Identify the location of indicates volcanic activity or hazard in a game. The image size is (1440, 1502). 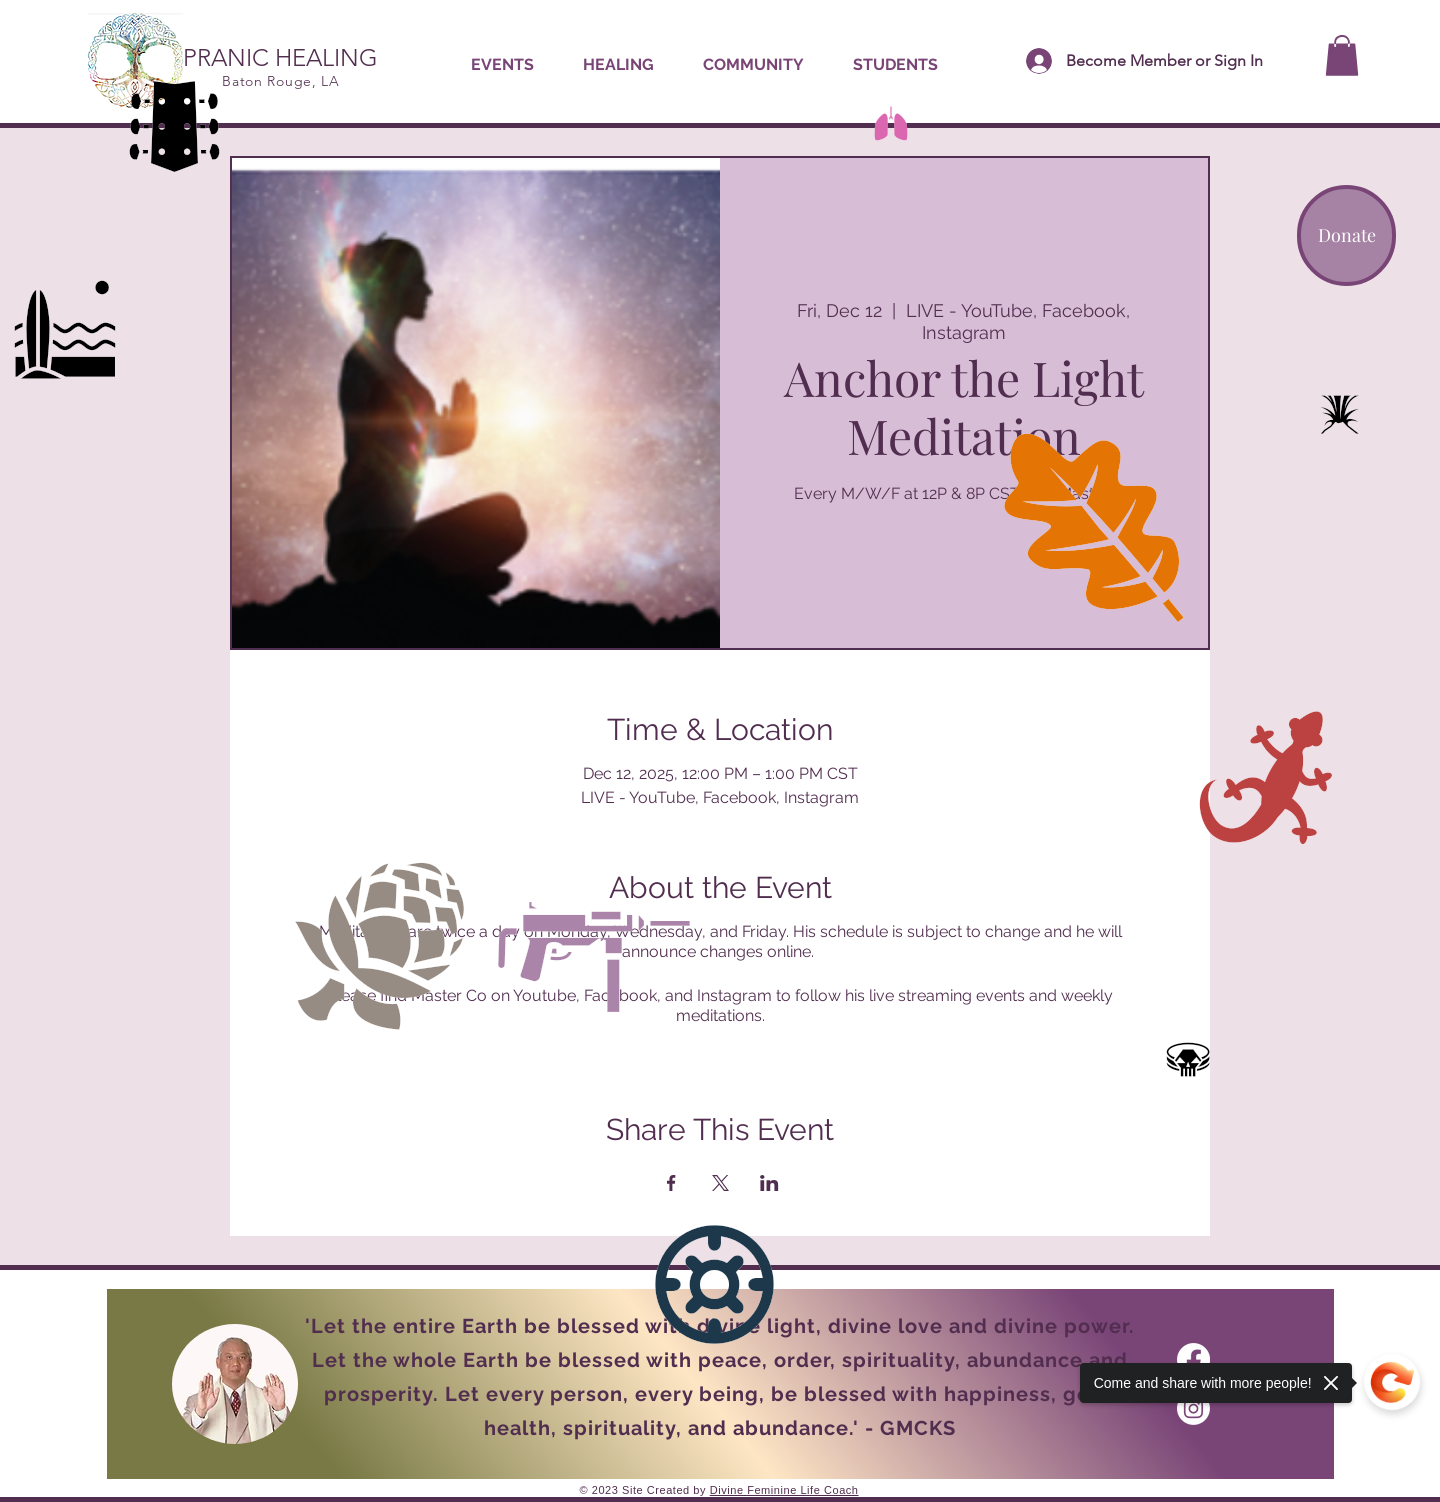
(1339, 414).